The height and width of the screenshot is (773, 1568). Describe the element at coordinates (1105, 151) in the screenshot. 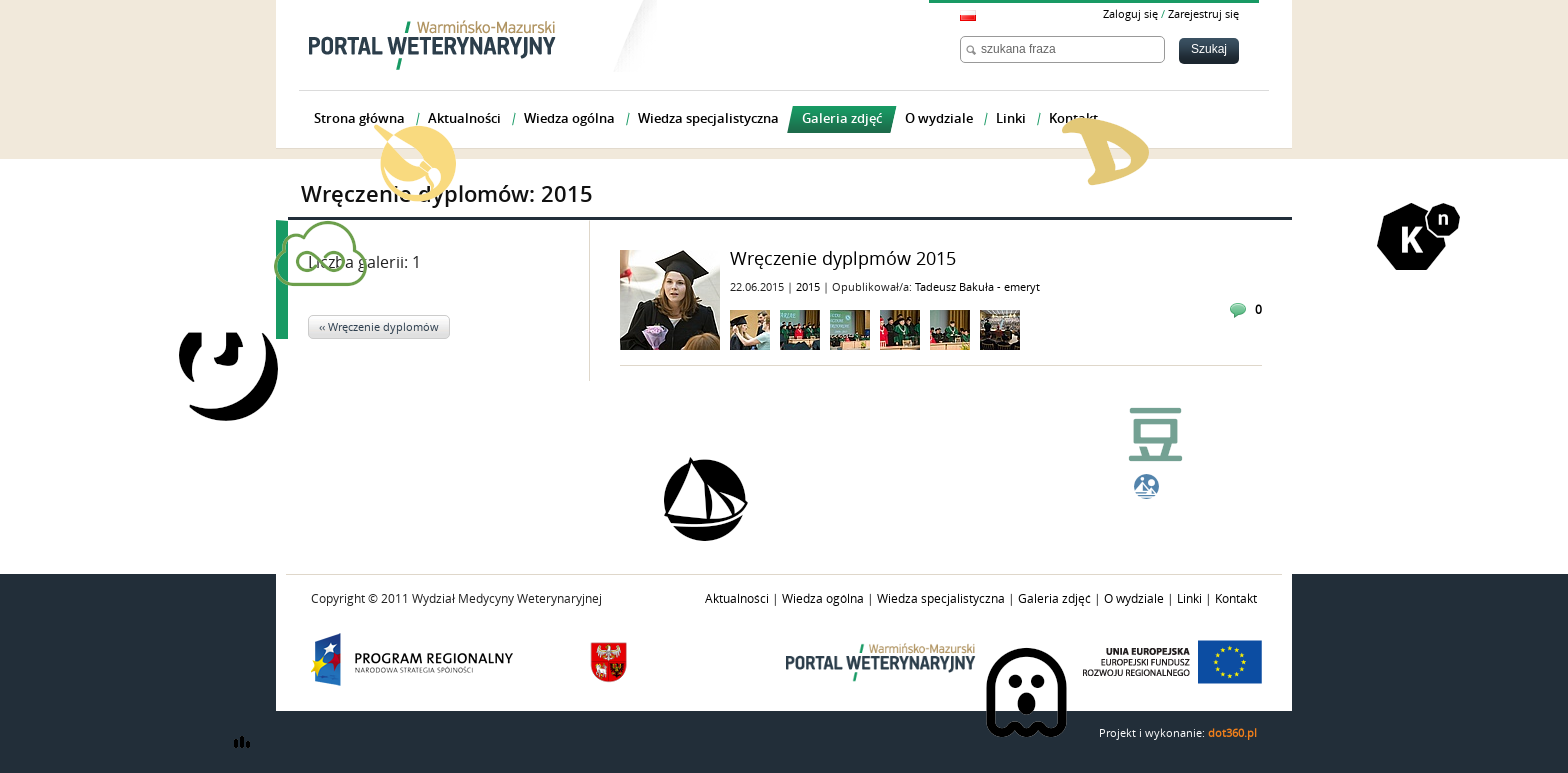

I see `open disroot platform services` at that location.